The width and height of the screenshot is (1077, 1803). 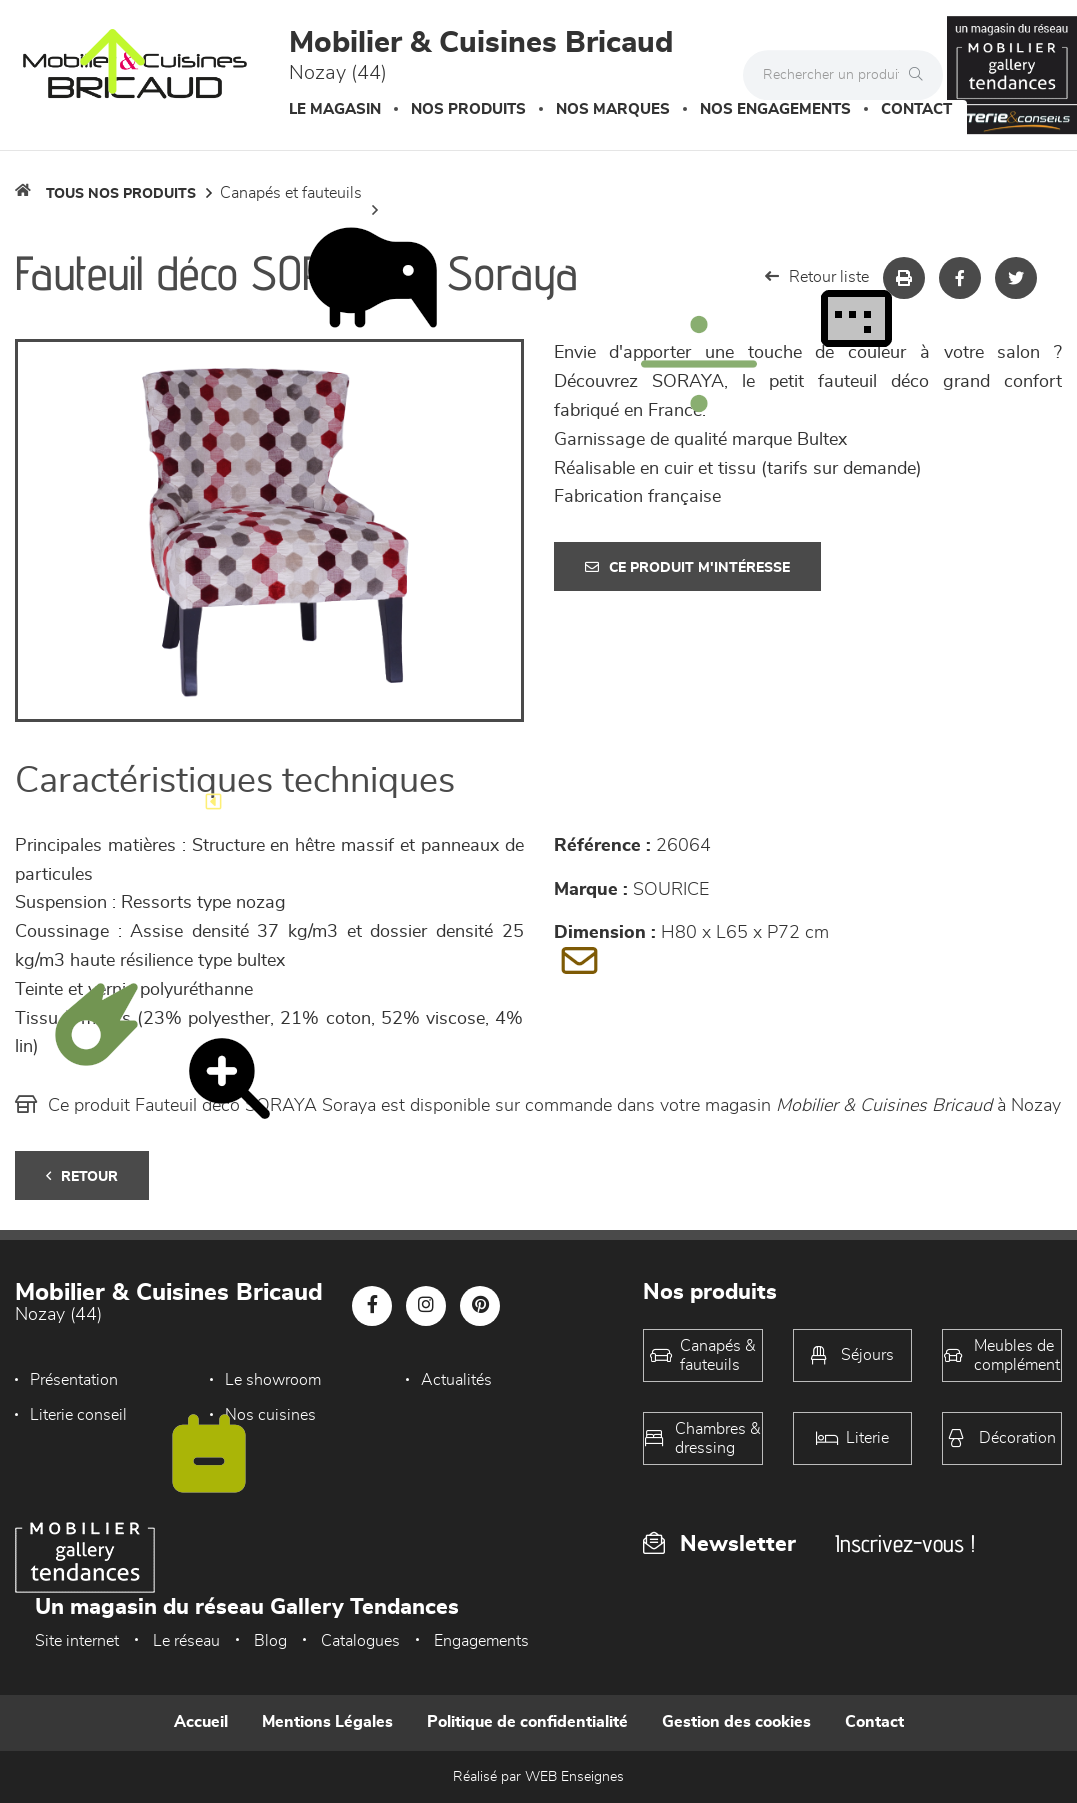 What do you see at coordinates (209, 1456) in the screenshot?
I see `remove an event from your calendar` at bounding box center [209, 1456].